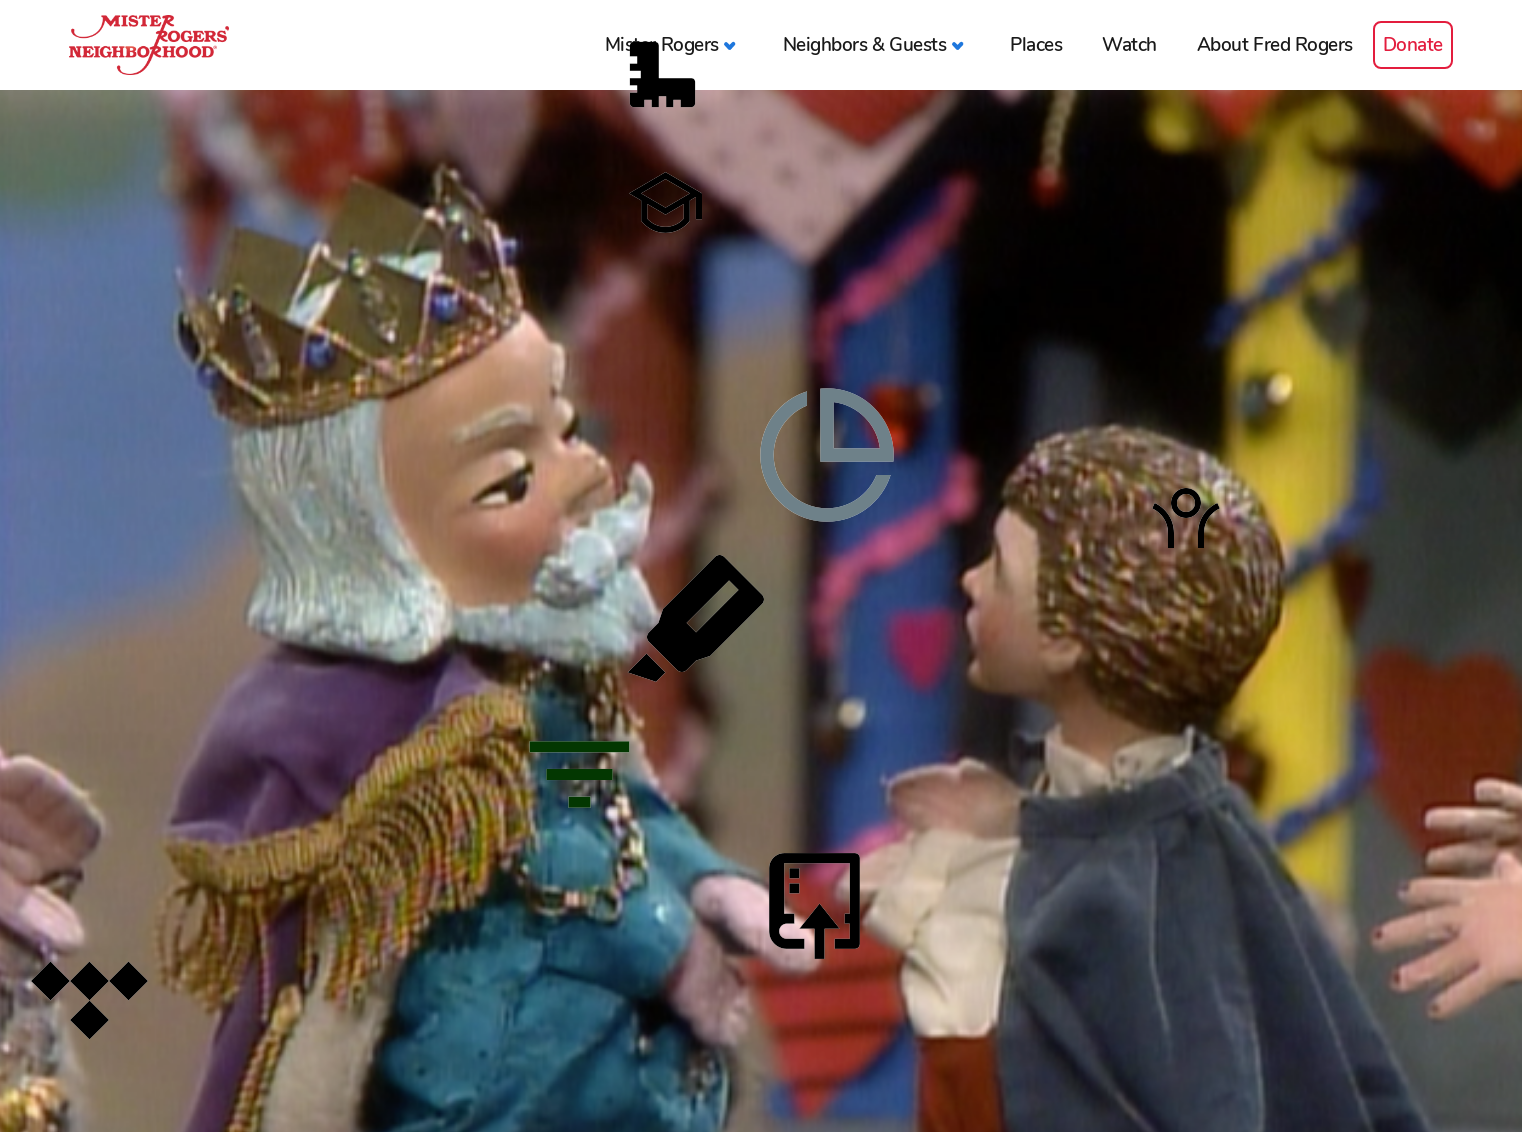  I want to click on access measurement or ruler tool, so click(662, 74).